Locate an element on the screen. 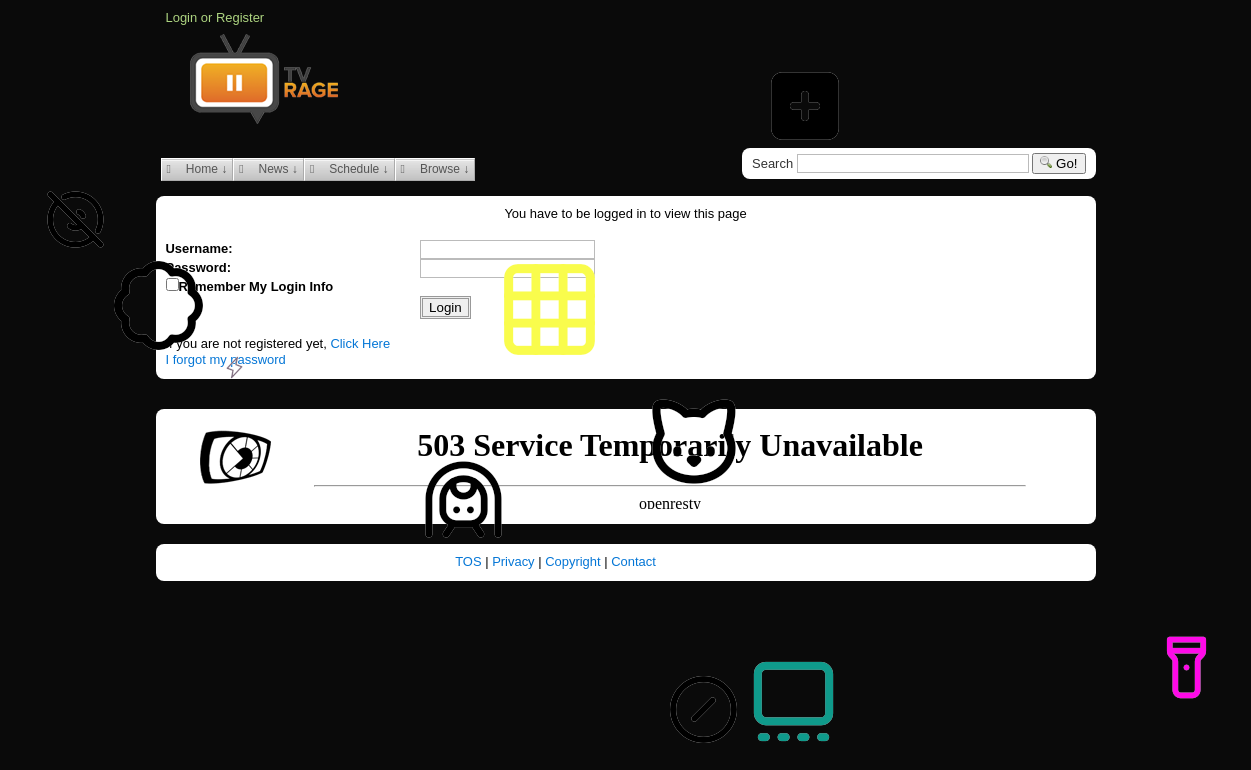 This screenshot has height=770, width=1251. turn on device flashlight is located at coordinates (1186, 667).